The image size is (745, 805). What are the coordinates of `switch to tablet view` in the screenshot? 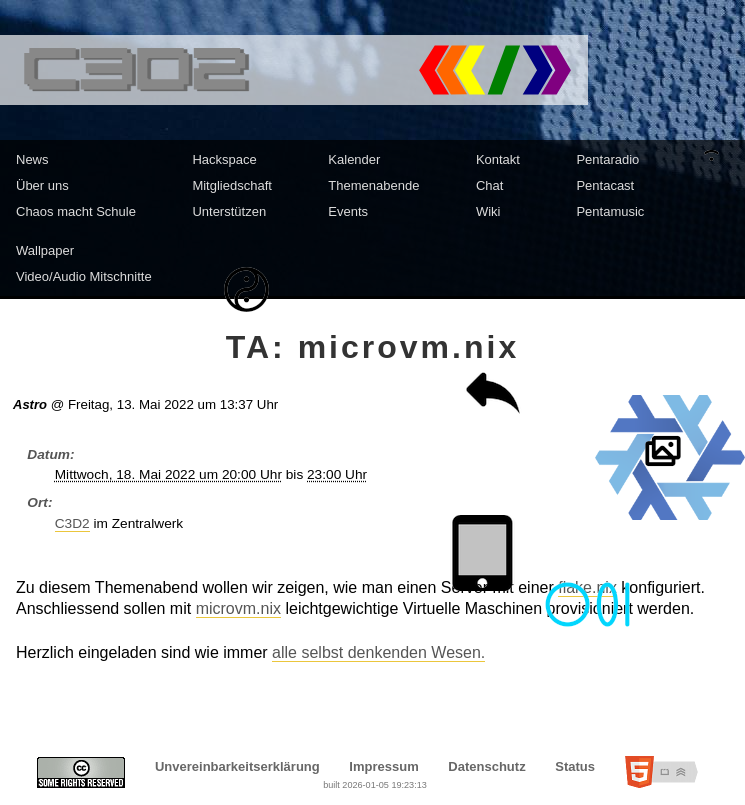 It's located at (484, 553).